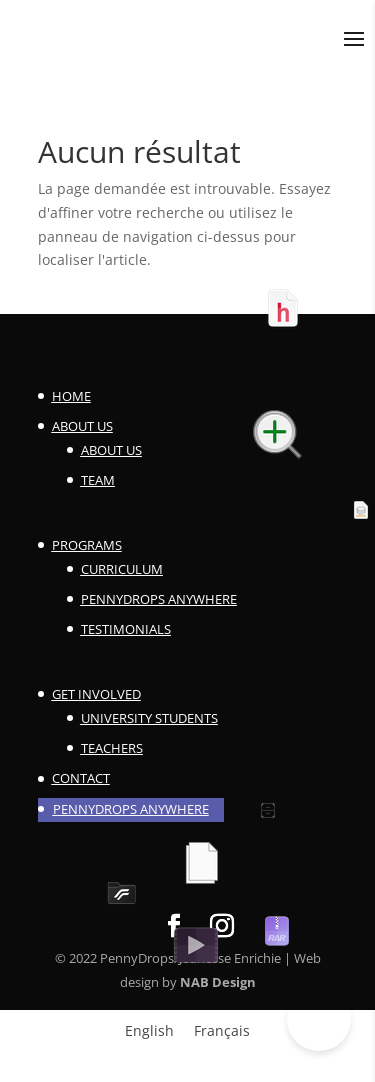 This screenshot has height=1082, width=375. Describe the element at coordinates (277, 434) in the screenshot. I see `zoom in on content or image` at that location.